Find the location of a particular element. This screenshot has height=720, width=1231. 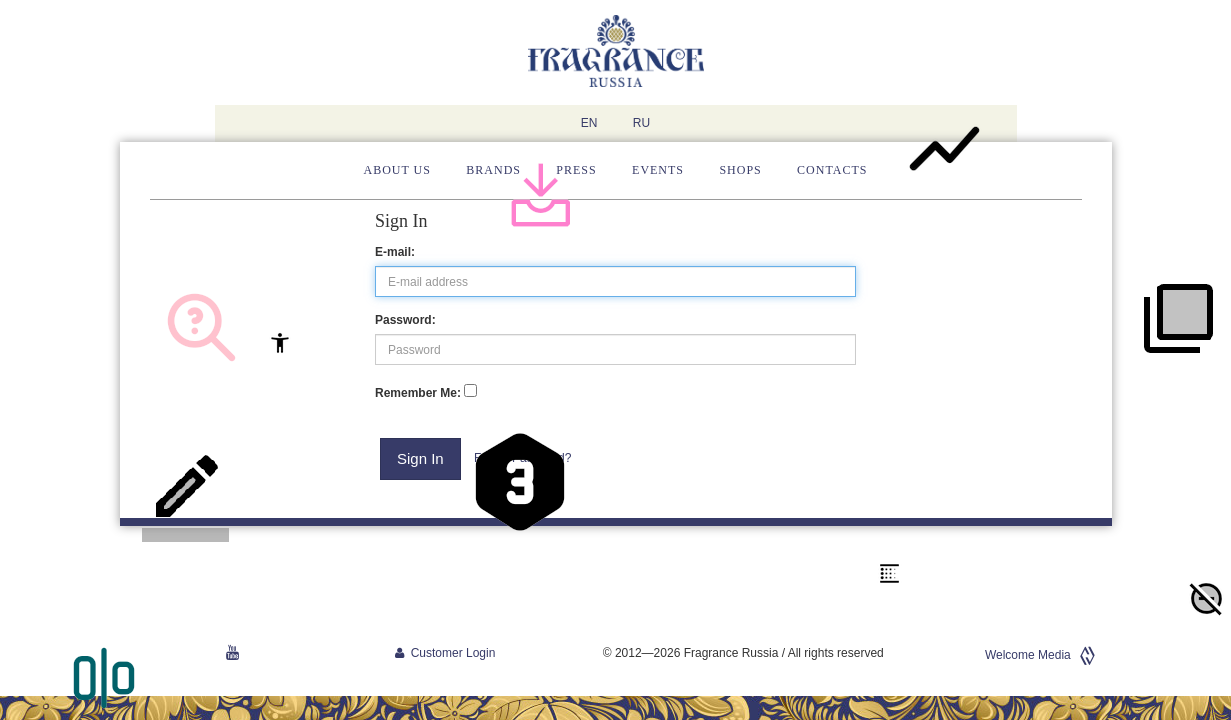

step 3 in a multi-step process is located at coordinates (520, 482).